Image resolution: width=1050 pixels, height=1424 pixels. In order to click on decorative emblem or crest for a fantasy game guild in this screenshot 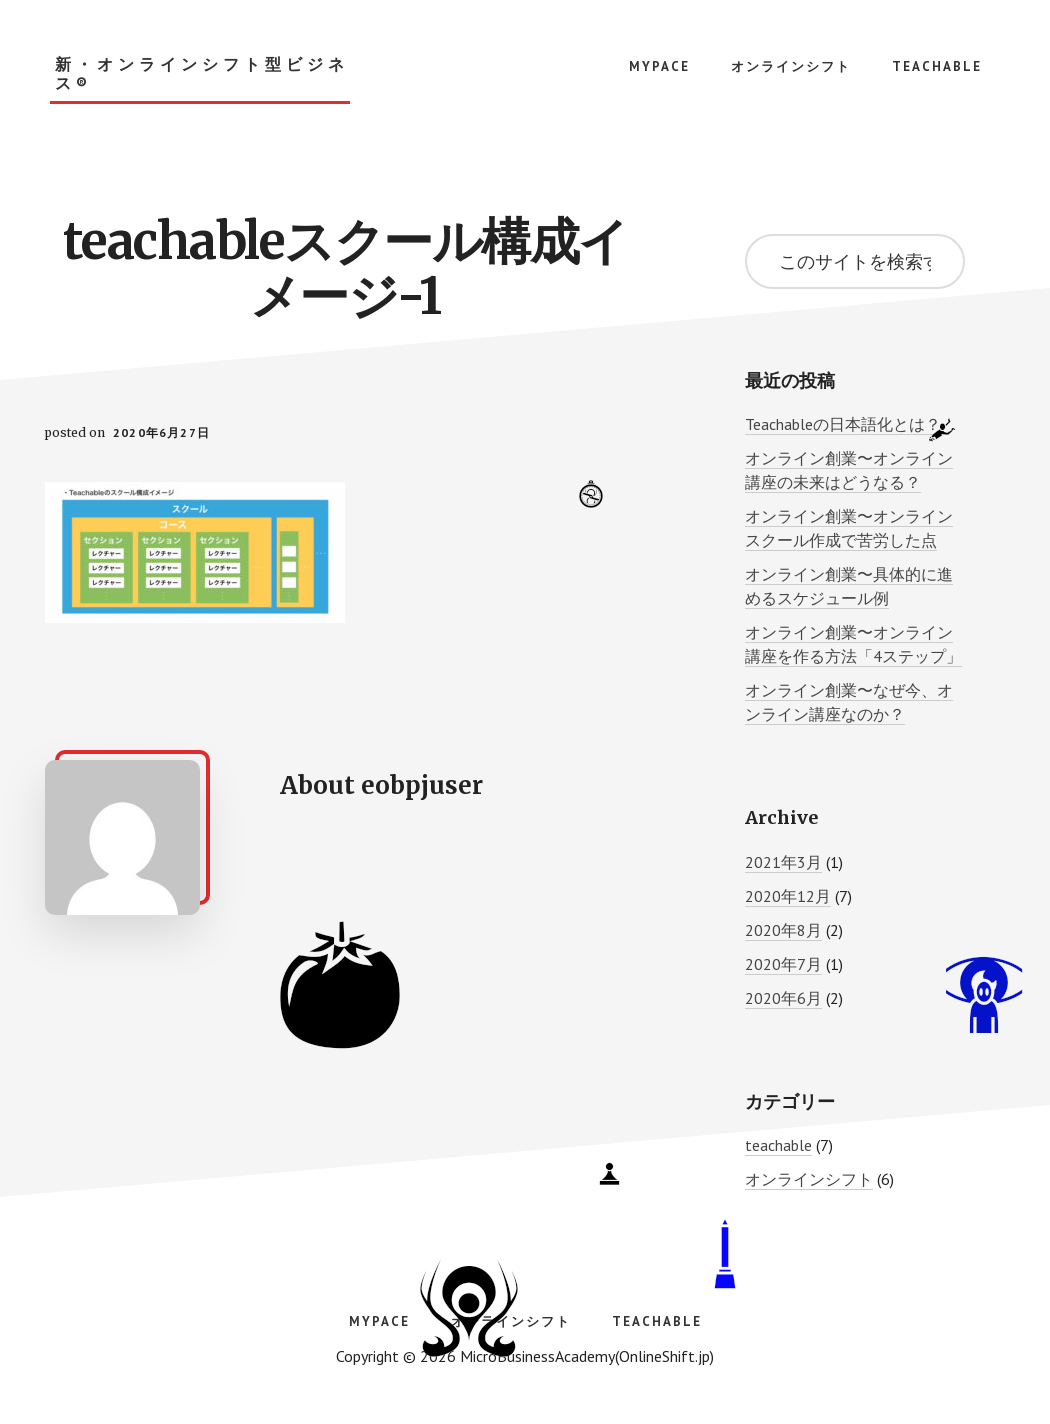, I will do `click(469, 1308)`.